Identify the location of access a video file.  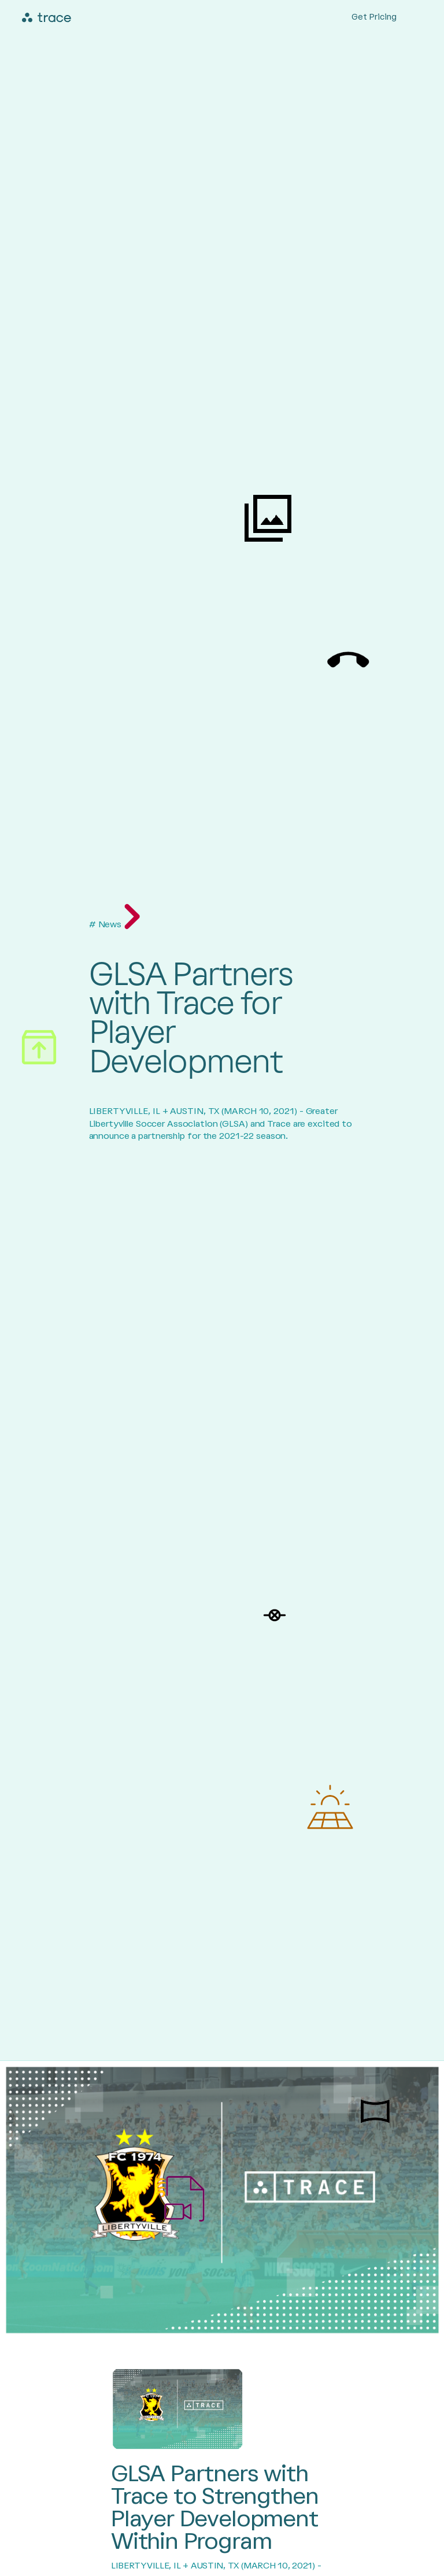
(185, 2199).